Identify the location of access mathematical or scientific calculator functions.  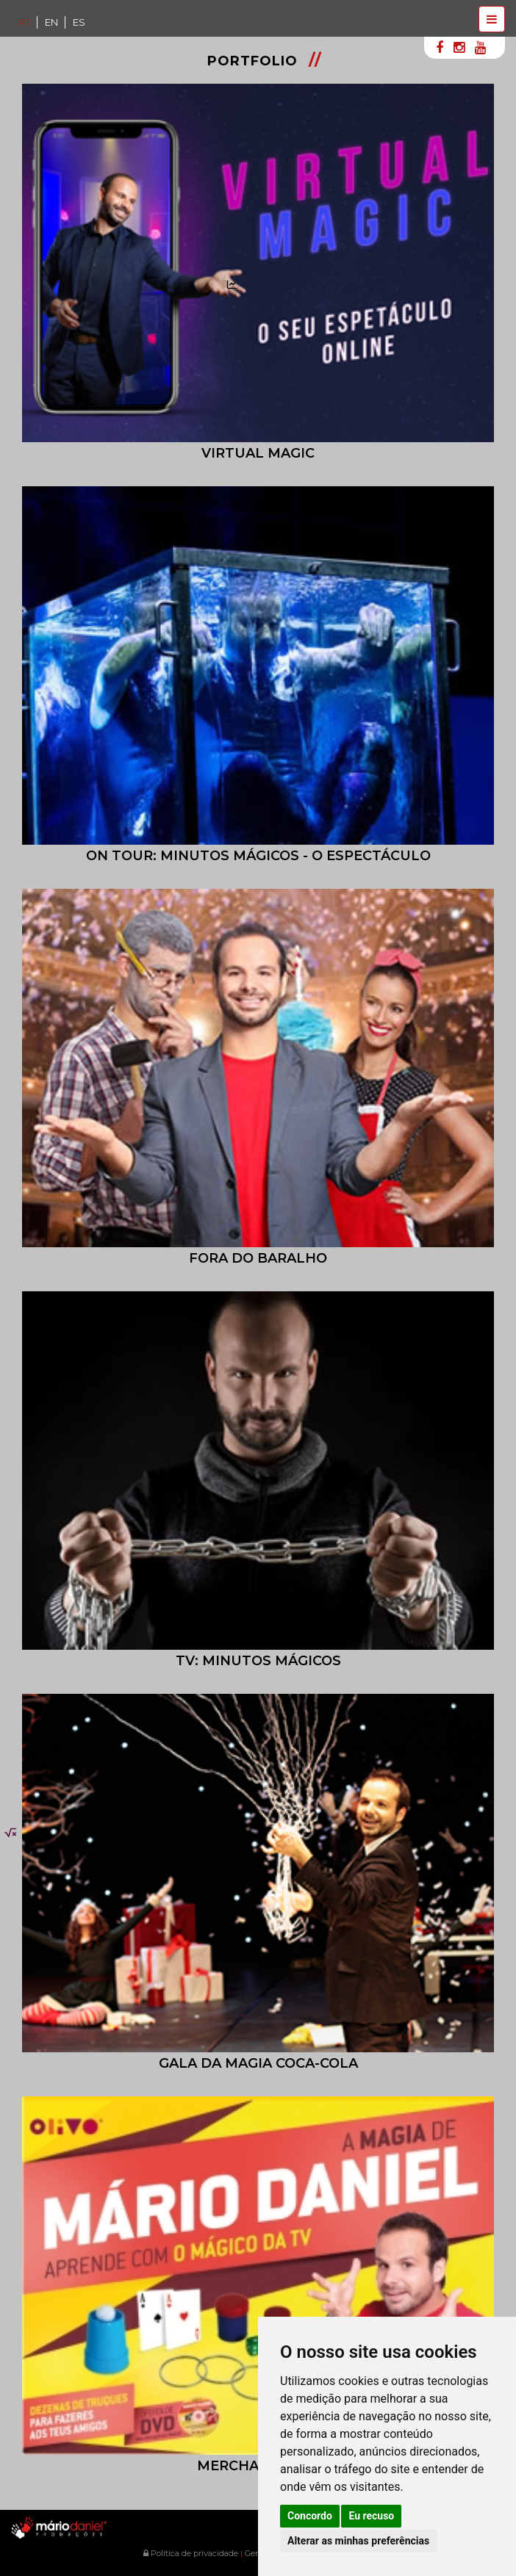
(10, 1833).